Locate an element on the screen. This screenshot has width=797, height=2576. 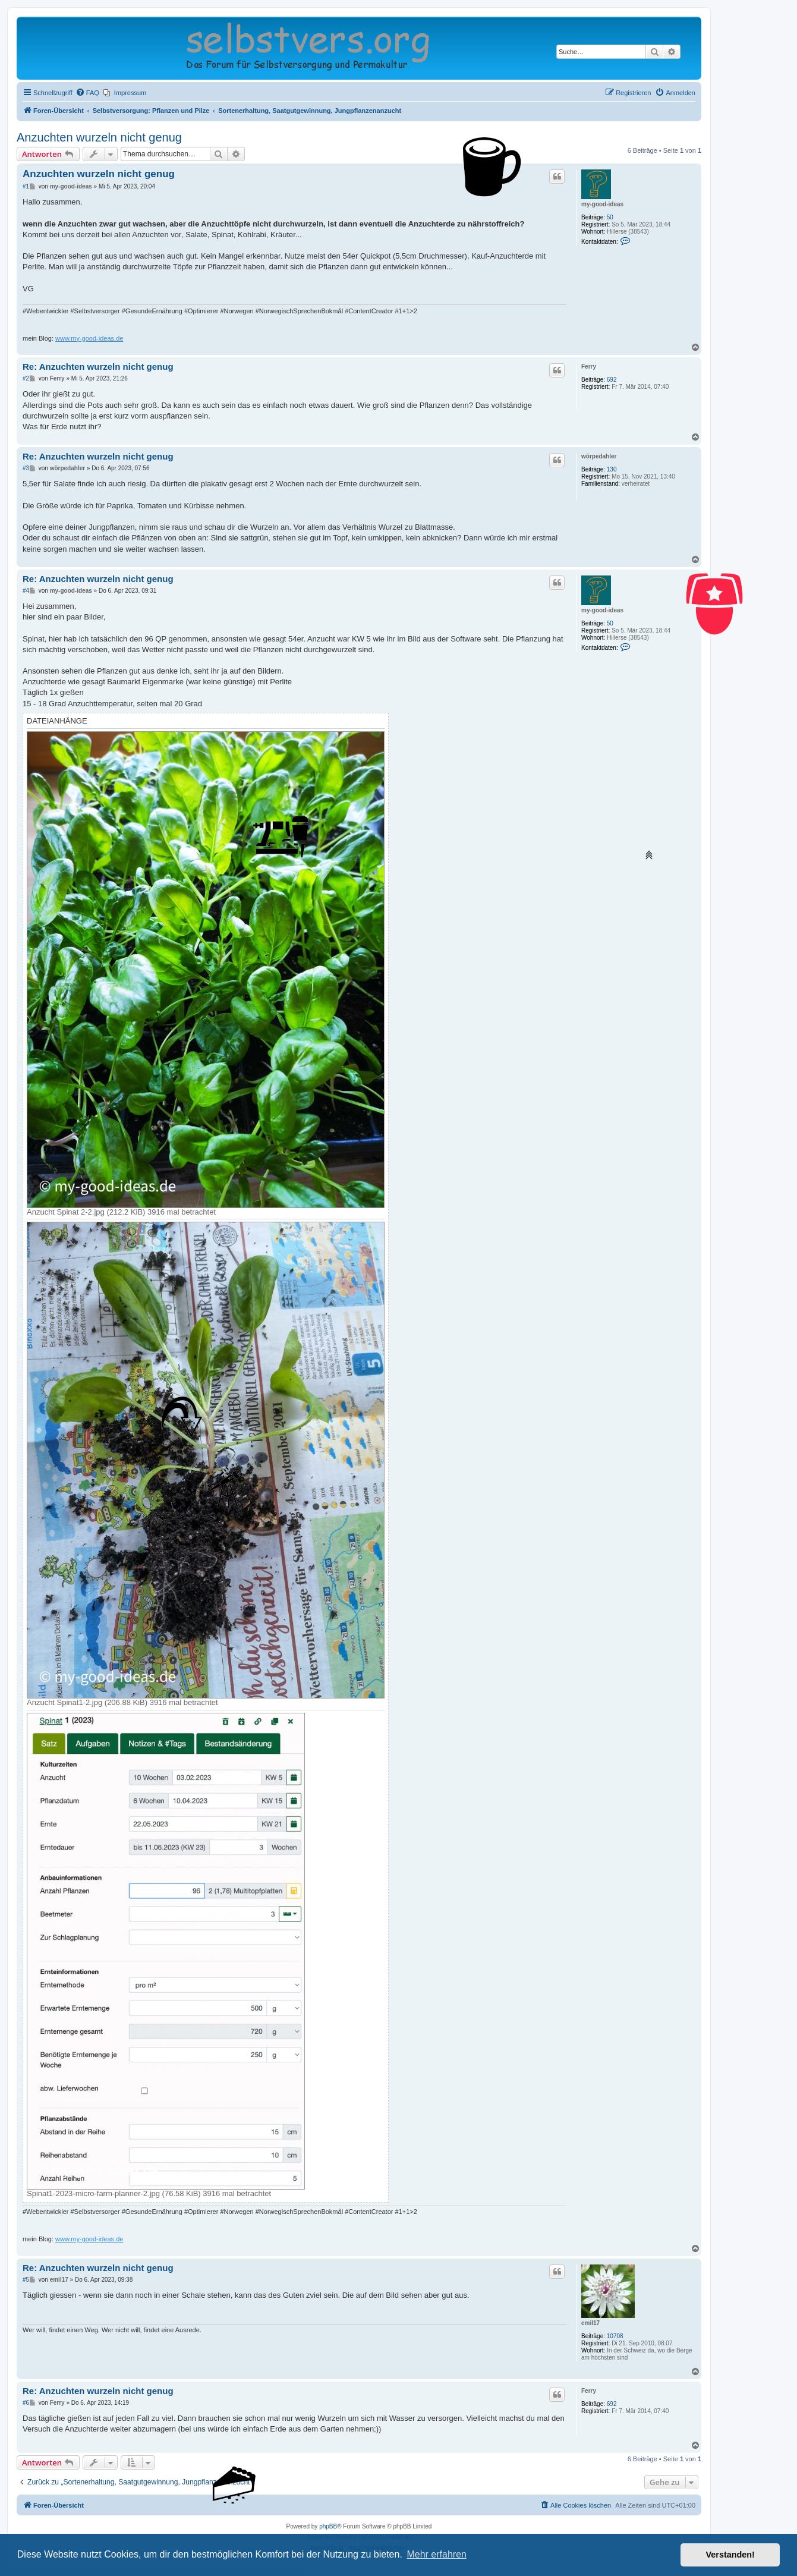
indicates sergeant rank or military status is located at coordinates (649, 855).